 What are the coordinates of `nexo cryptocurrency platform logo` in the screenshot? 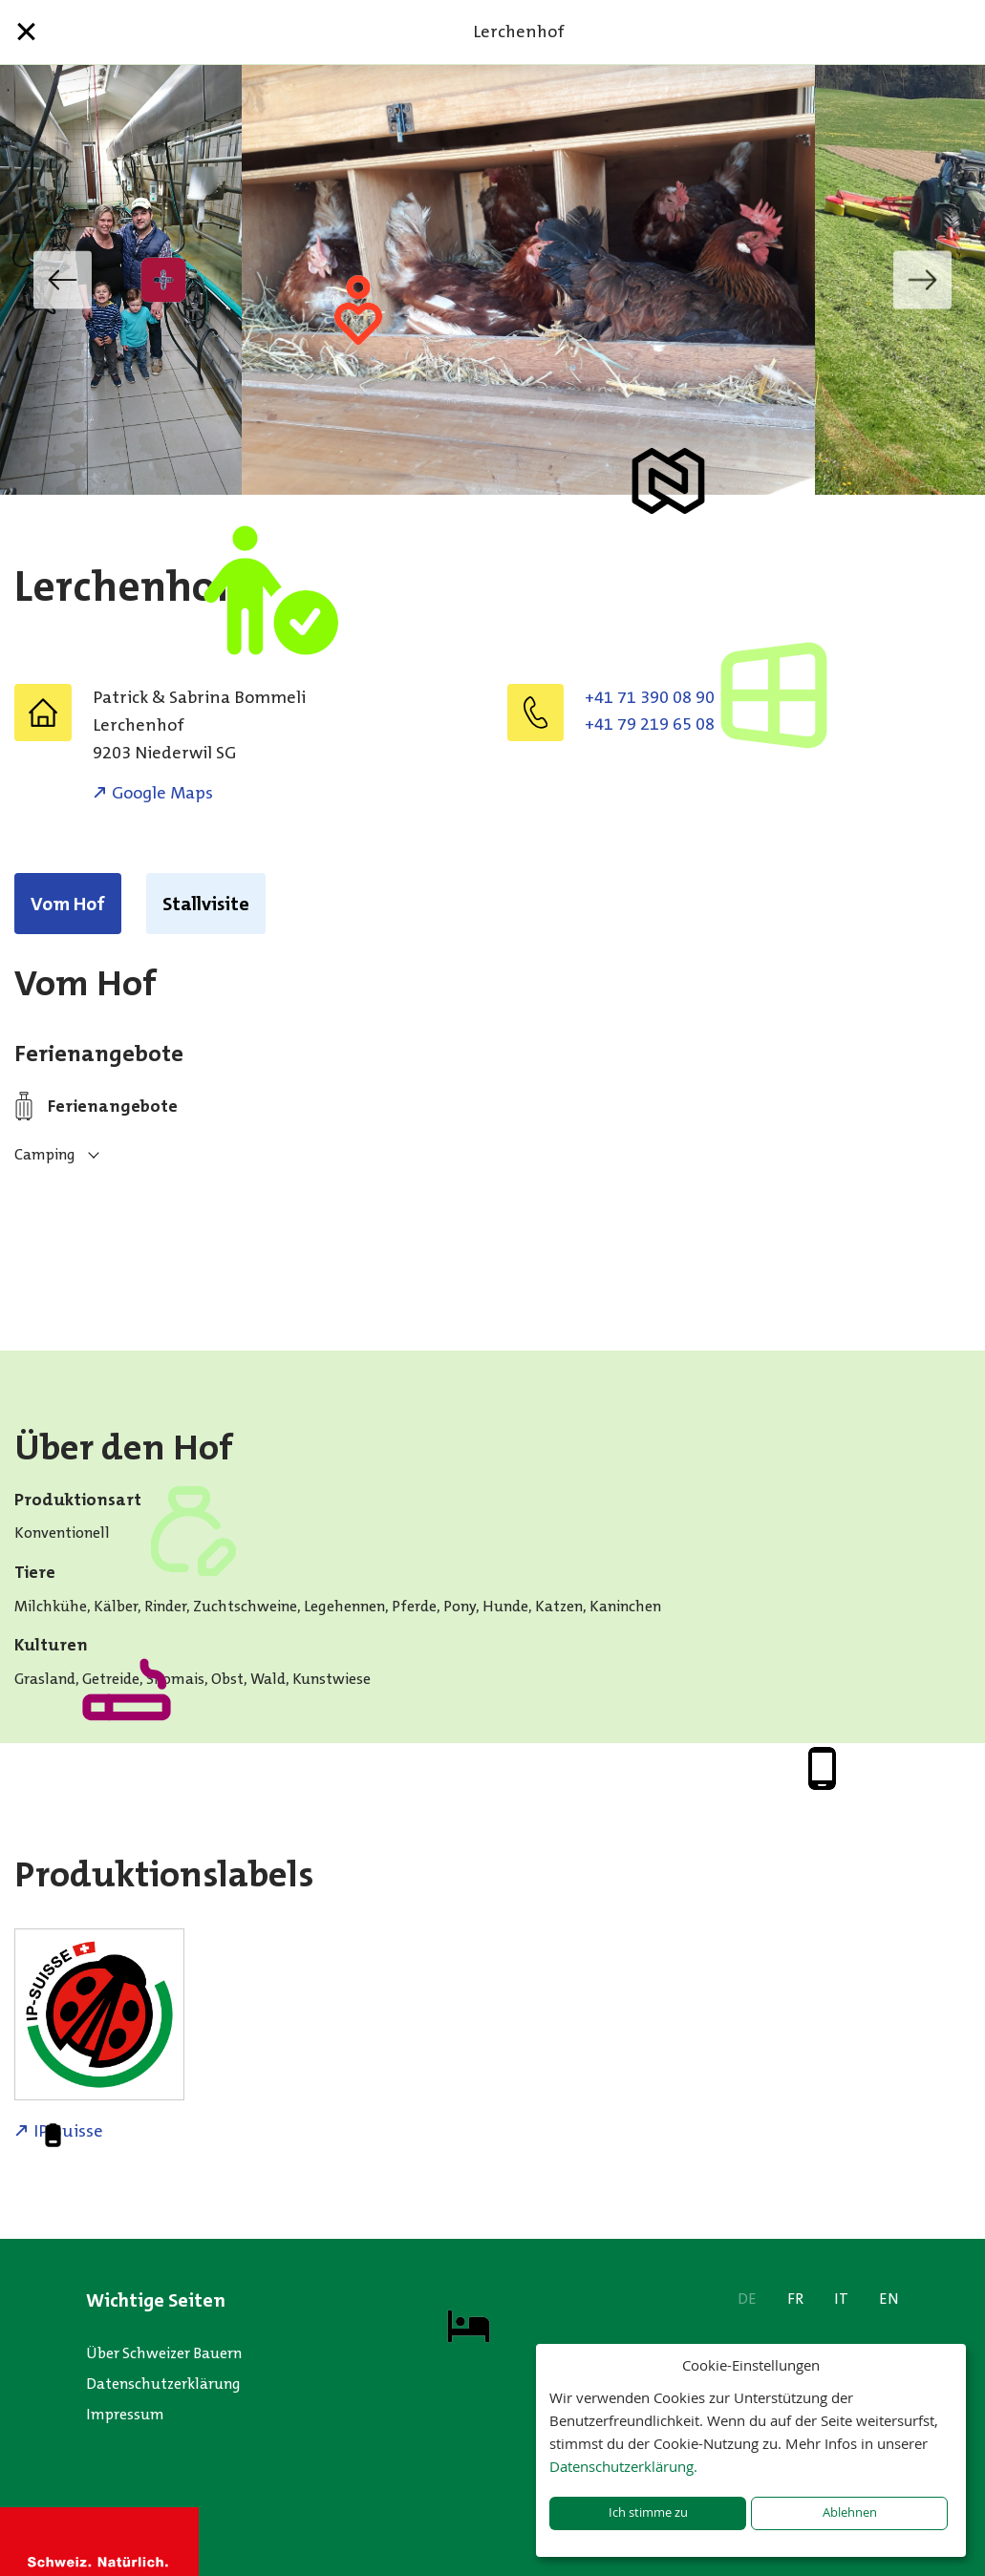 It's located at (668, 480).